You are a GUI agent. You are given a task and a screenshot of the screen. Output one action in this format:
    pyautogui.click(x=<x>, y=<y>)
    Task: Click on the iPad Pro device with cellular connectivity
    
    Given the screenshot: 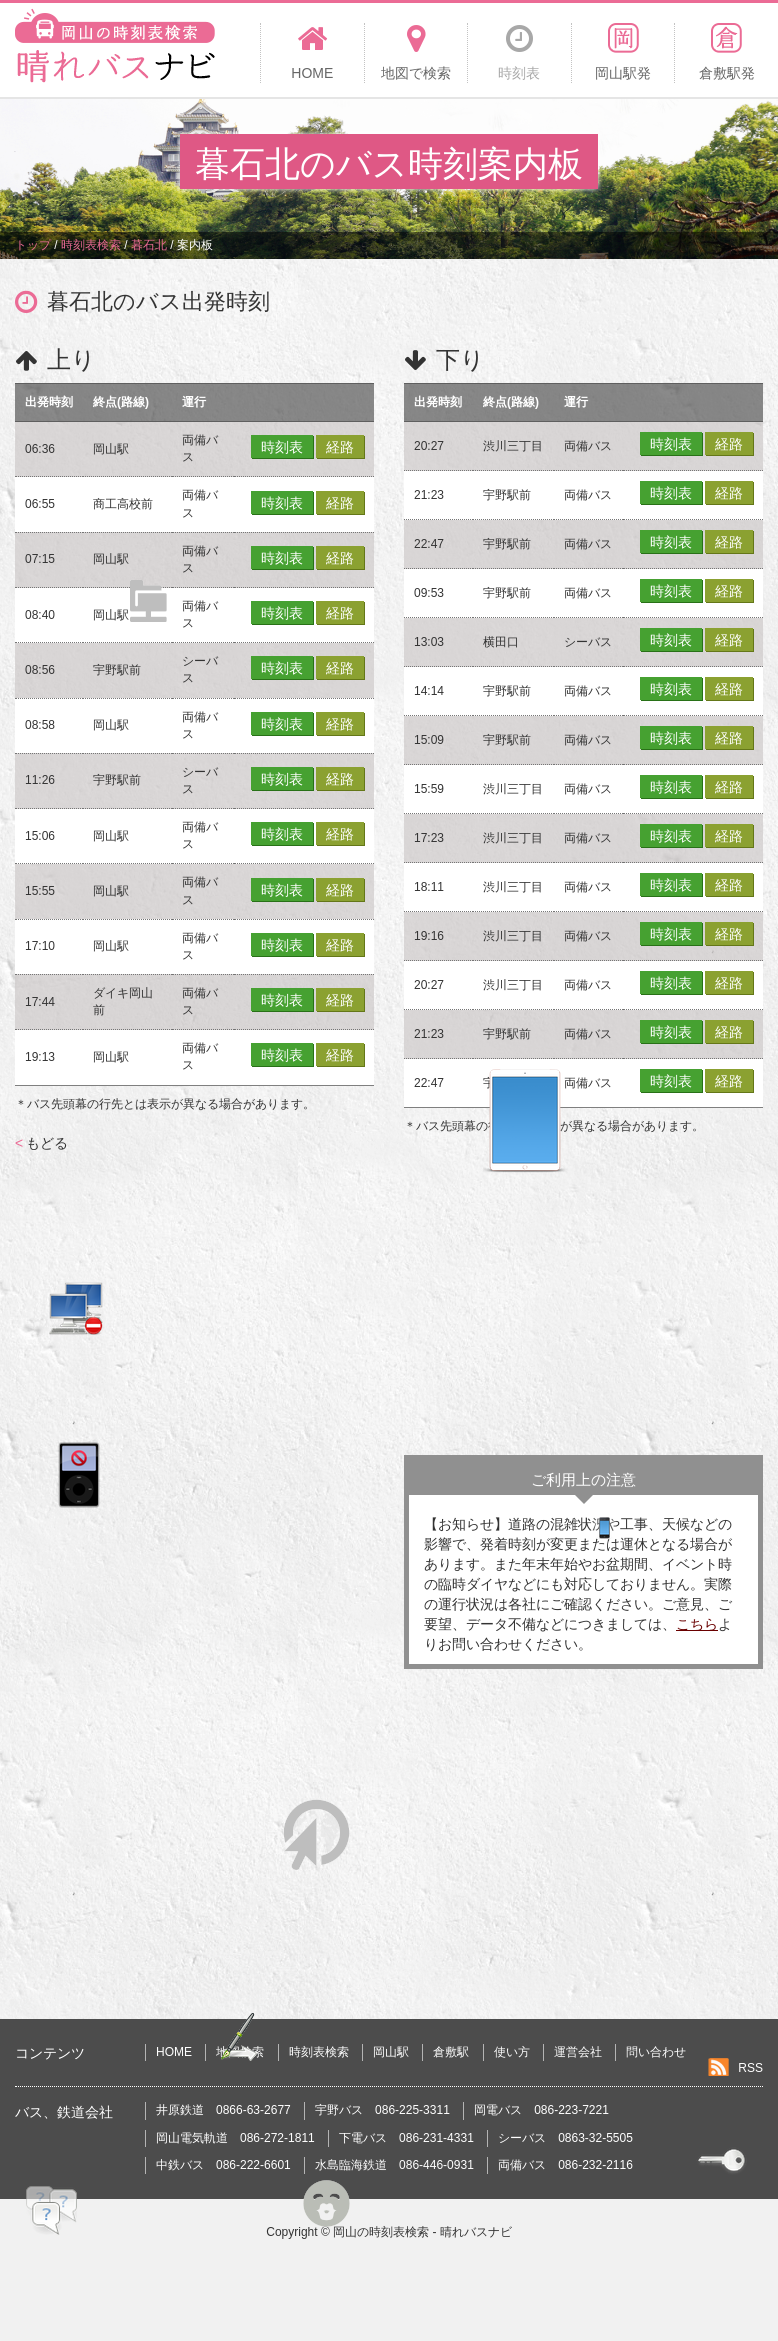 What is the action you would take?
    pyautogui.click(x=525, y=1121)
    